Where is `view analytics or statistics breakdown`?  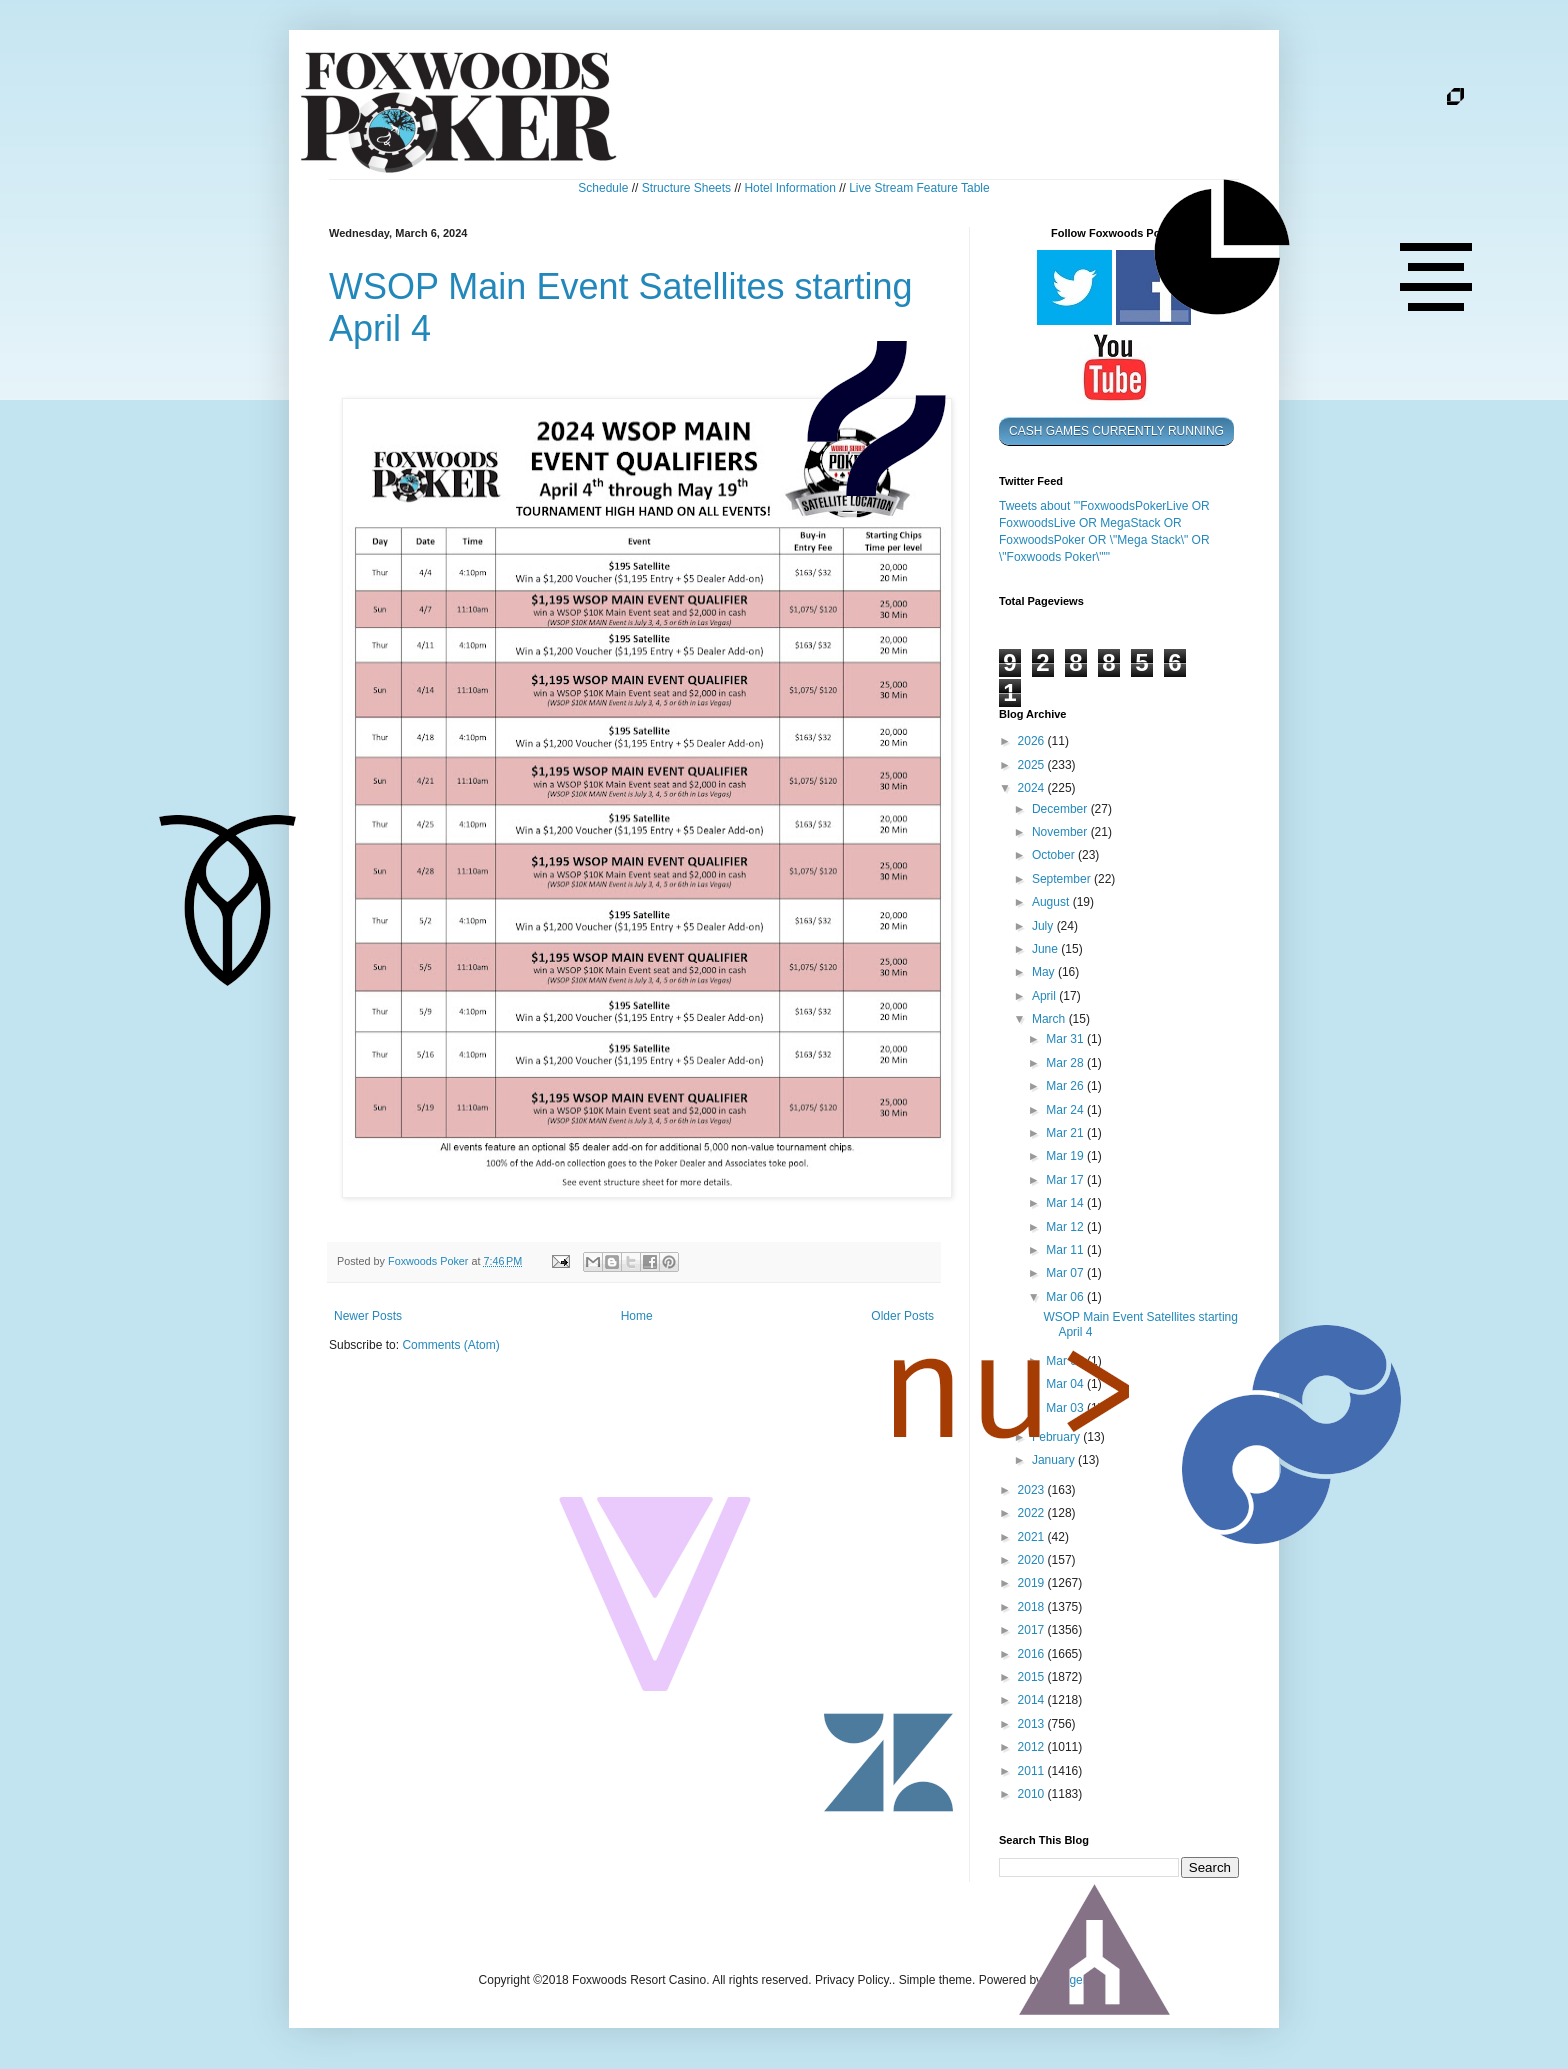 view analytics or statistics breakdown is located at coordinates (1217, 251).